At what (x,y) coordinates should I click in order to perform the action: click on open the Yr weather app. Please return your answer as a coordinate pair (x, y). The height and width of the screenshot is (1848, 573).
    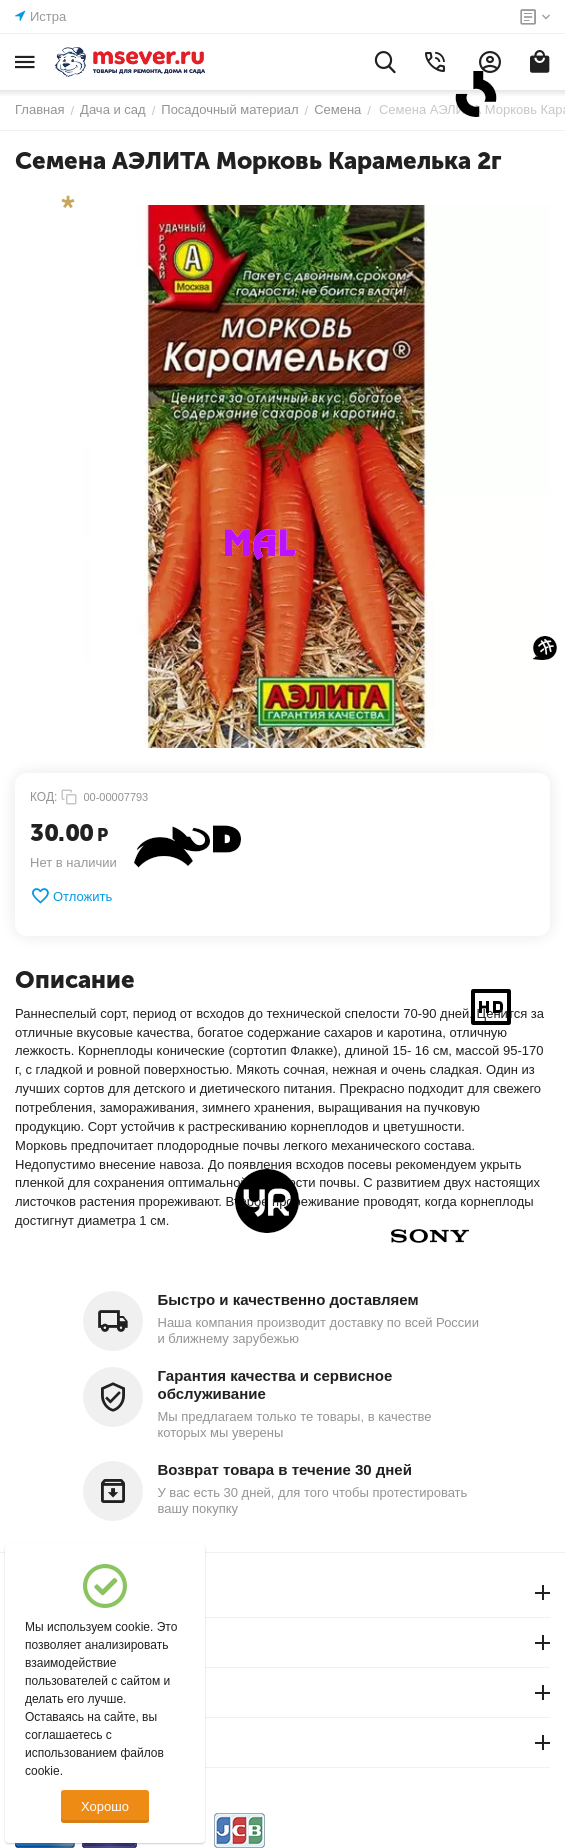
    Looking at the image, I should click on (267, 1201).